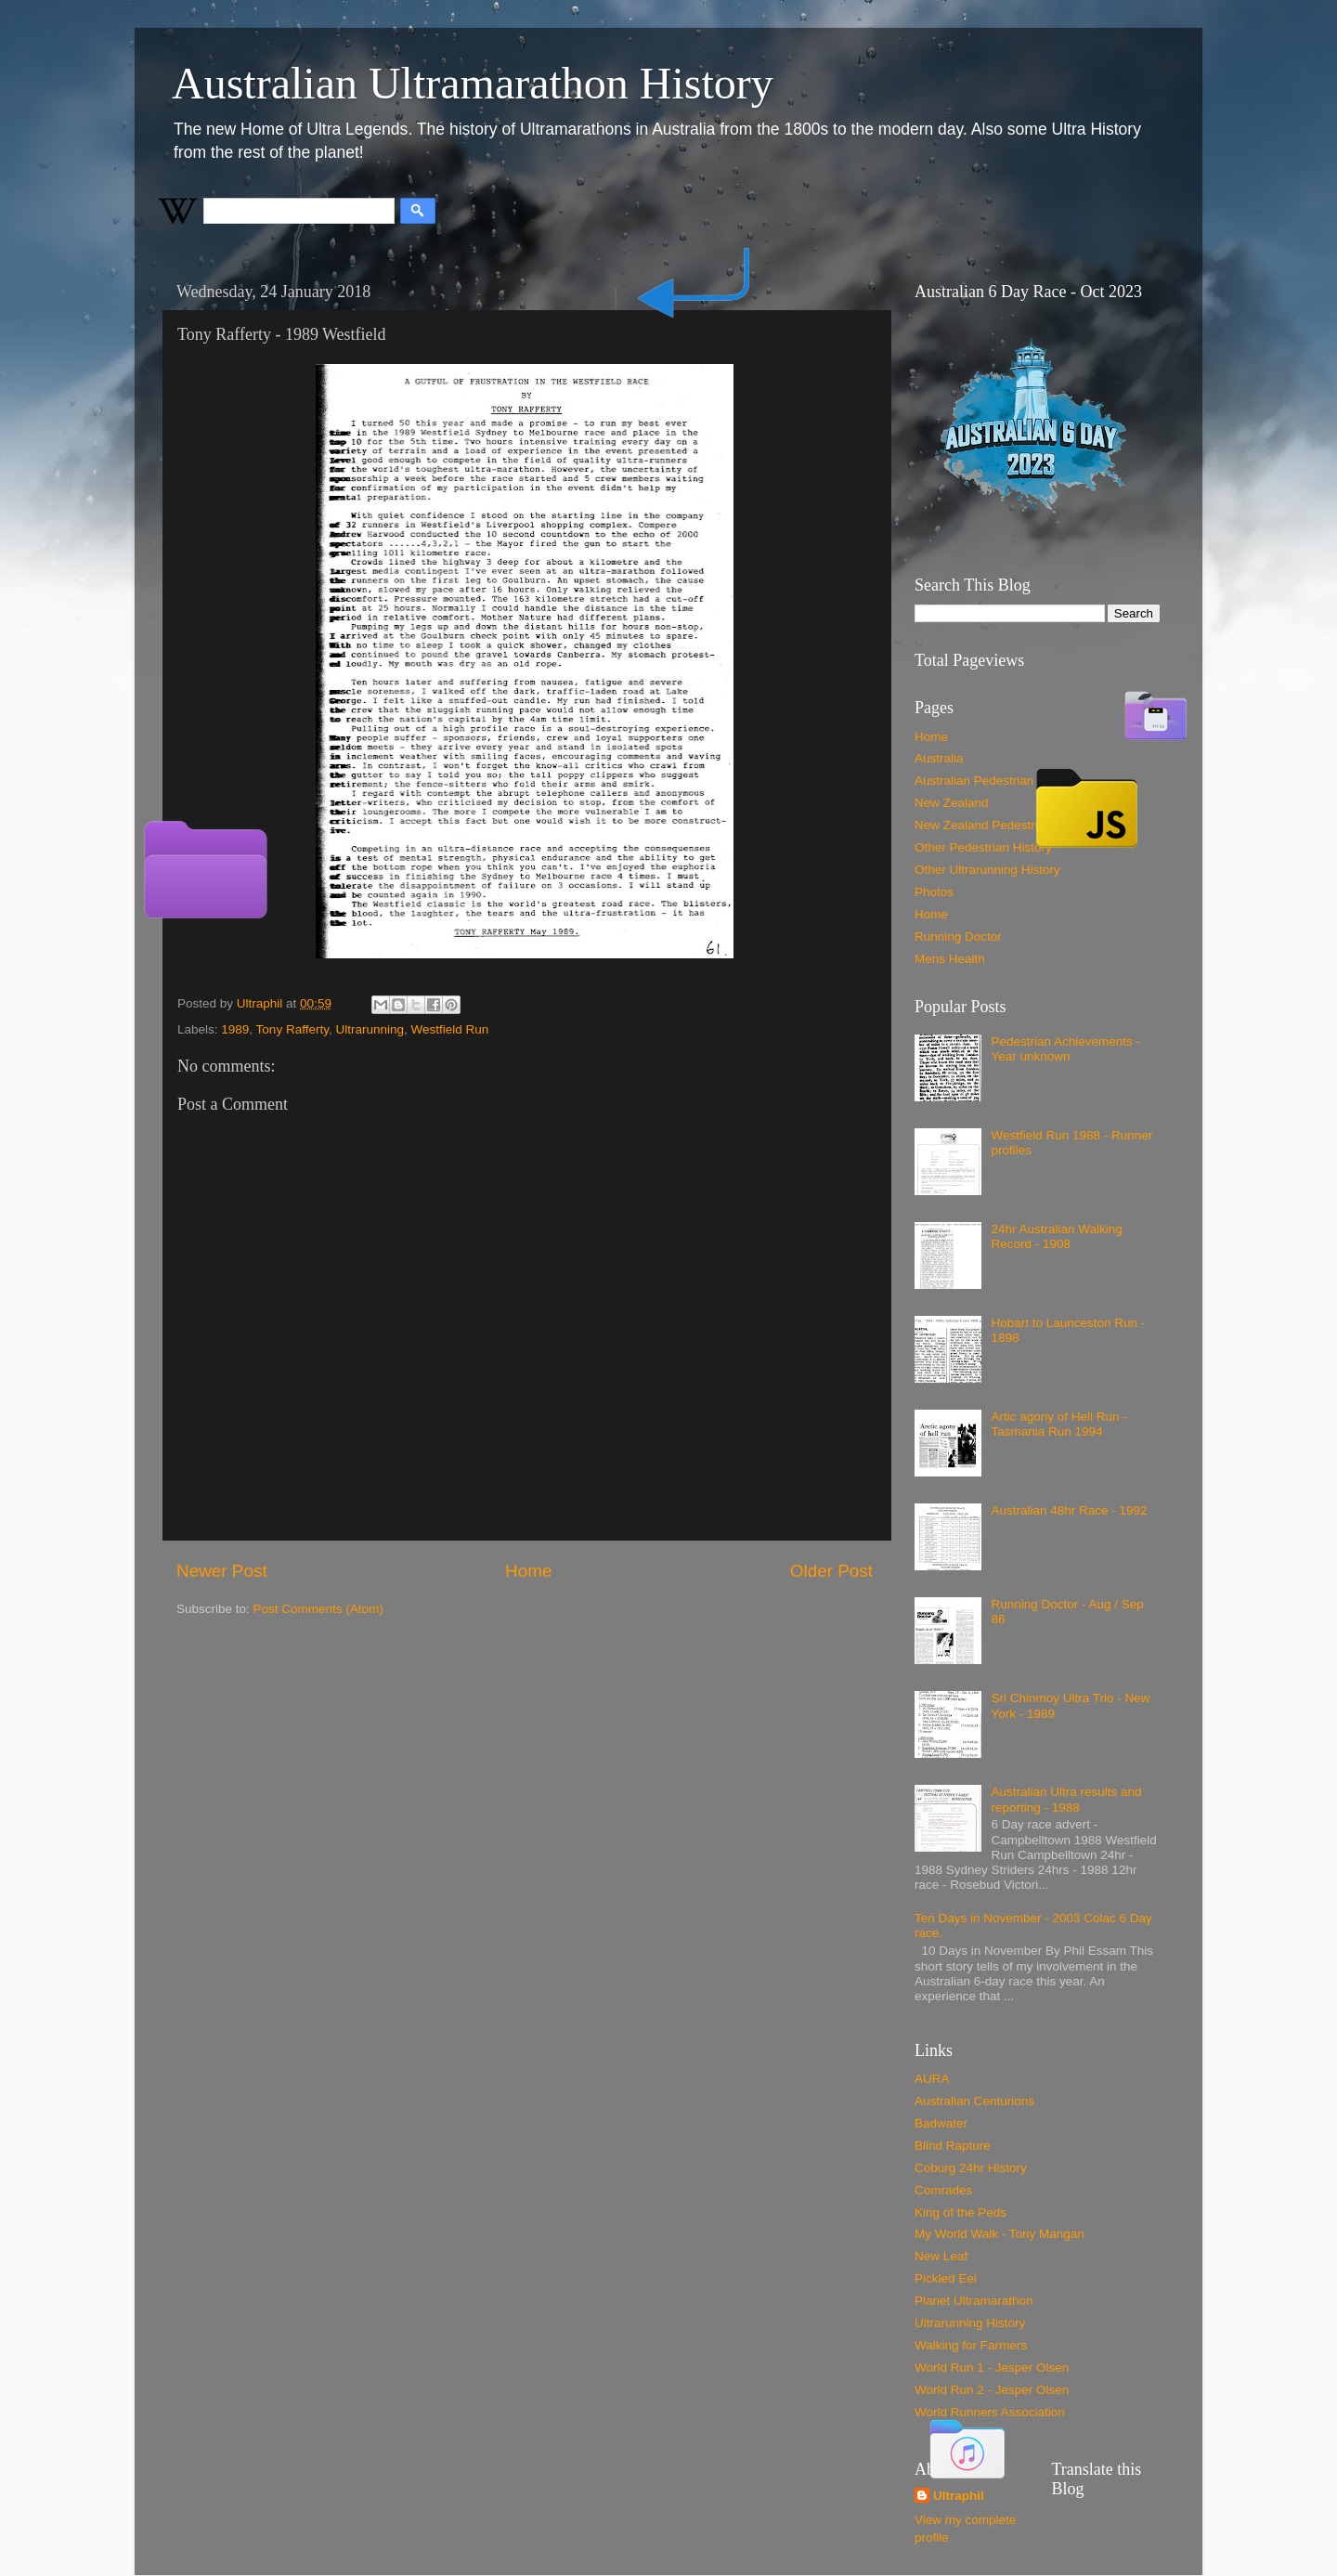 The image size is (1337, 2576). What do you see at coordinates (205, 869) in the screenshot?
I see `open folder containing files` at bounding box center [205, 869].